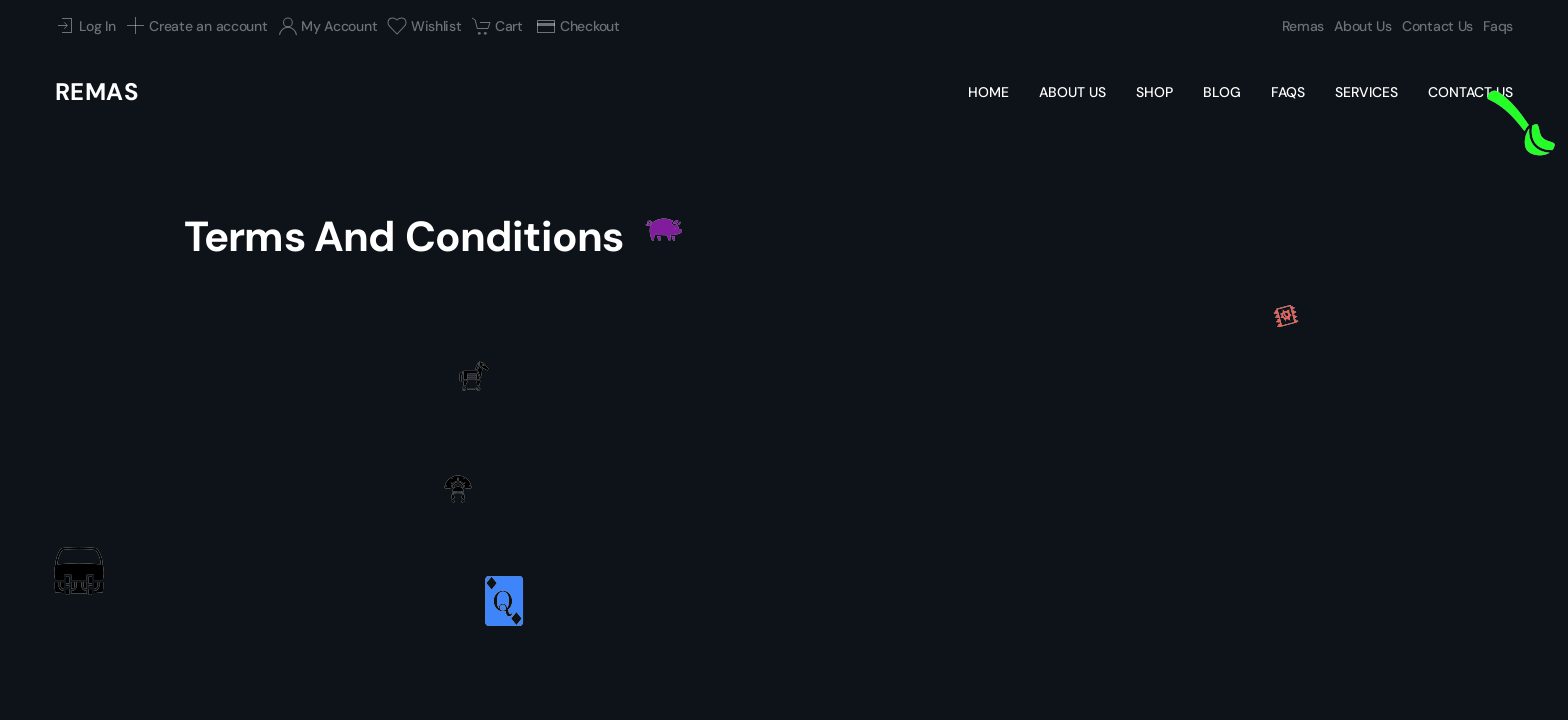 The height and width of the screenshot is (720, 1568). I want to click on queen of diamonds playing card, so click(504, 601).